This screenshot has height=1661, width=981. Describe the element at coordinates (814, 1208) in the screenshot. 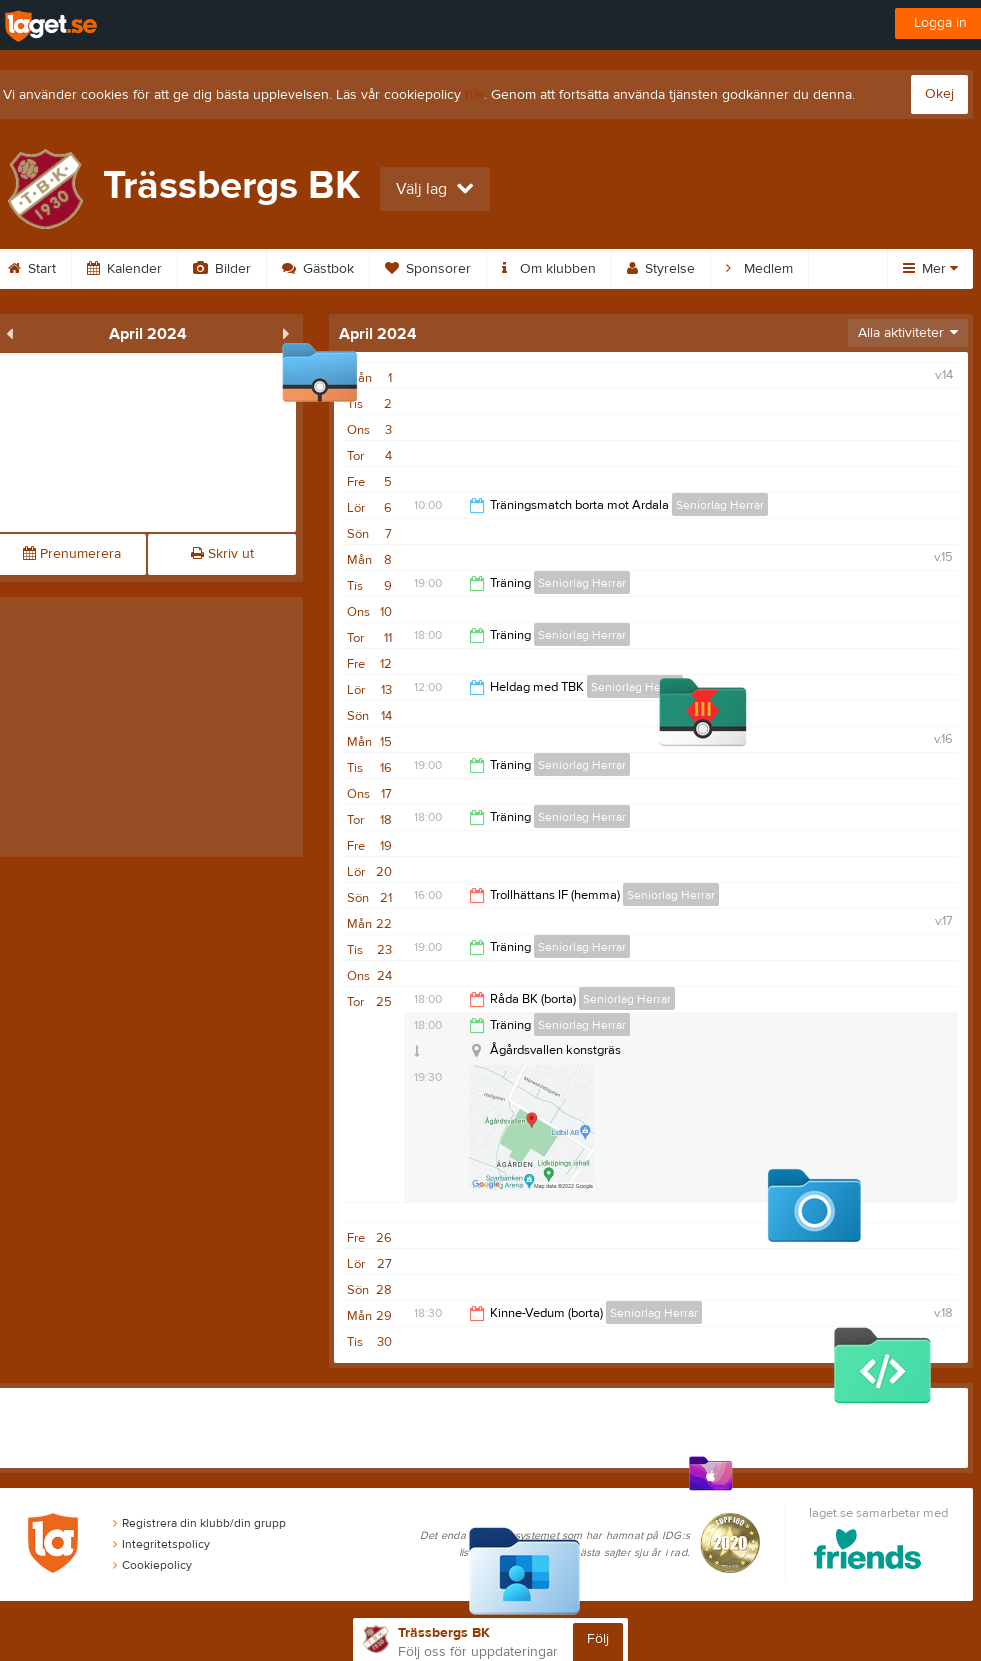

I see `open cortana-related files folder` at that location.